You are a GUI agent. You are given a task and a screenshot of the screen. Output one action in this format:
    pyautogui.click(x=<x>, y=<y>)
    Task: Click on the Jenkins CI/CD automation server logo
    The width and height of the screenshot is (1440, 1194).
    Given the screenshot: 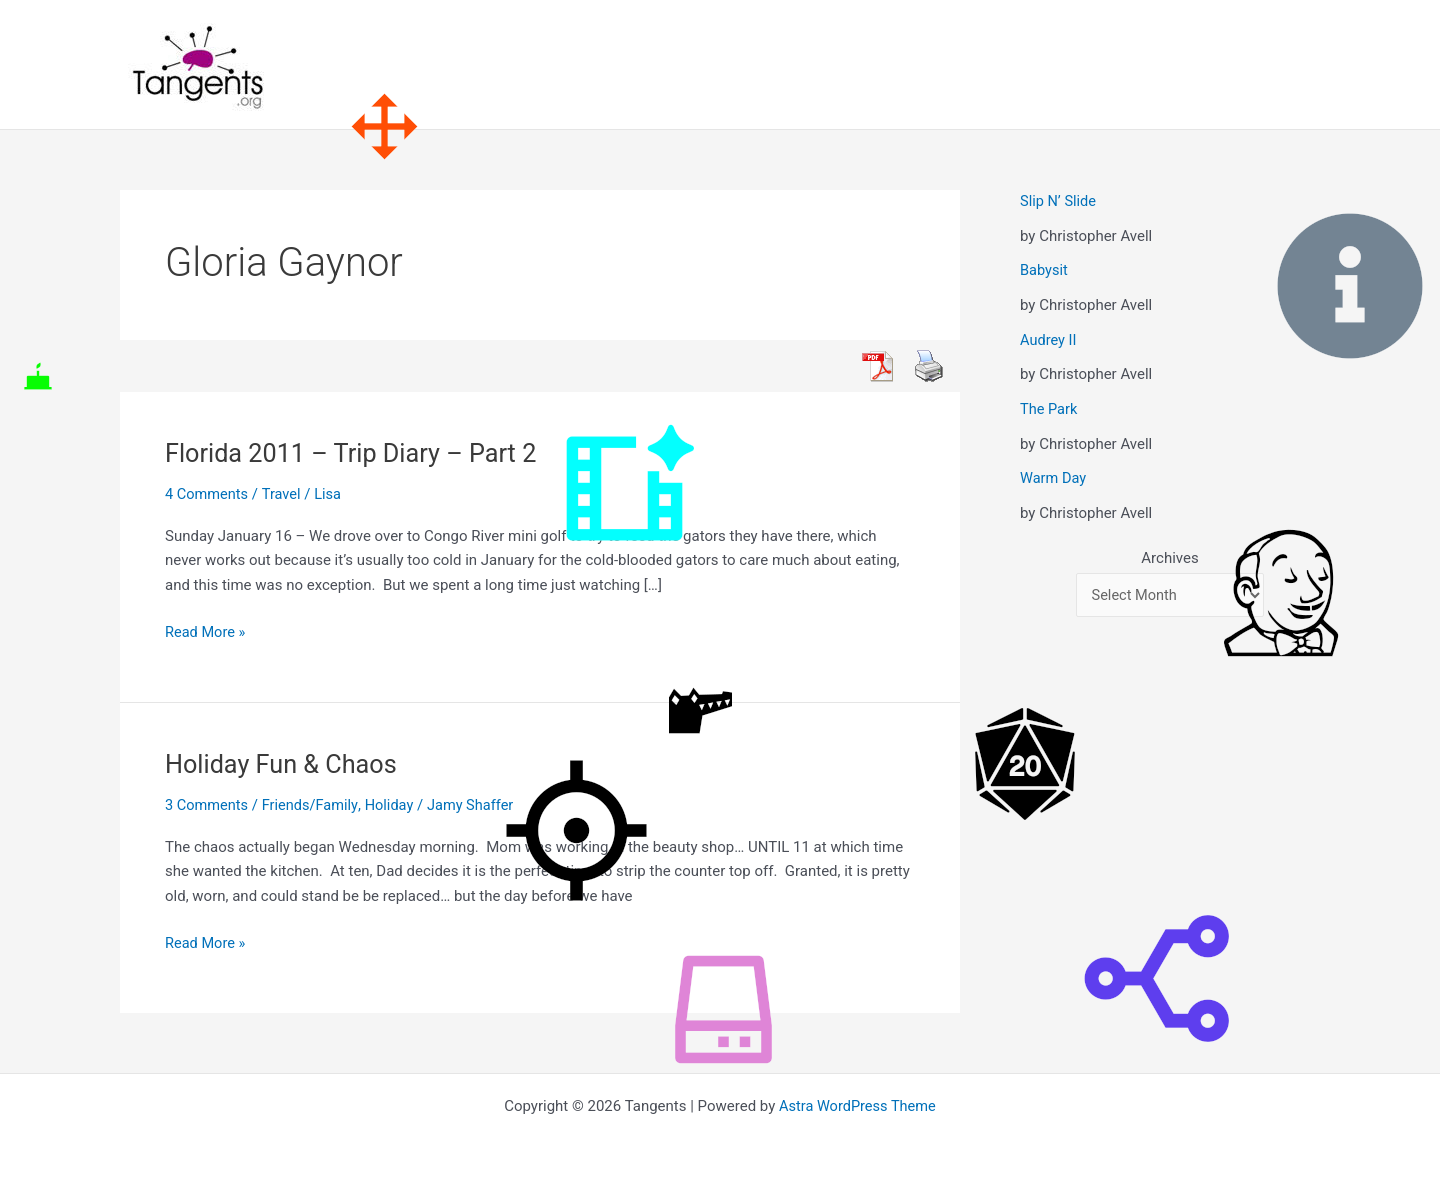 What is the action you would take?
    pyautogui.click(x=1281, y=593)
    